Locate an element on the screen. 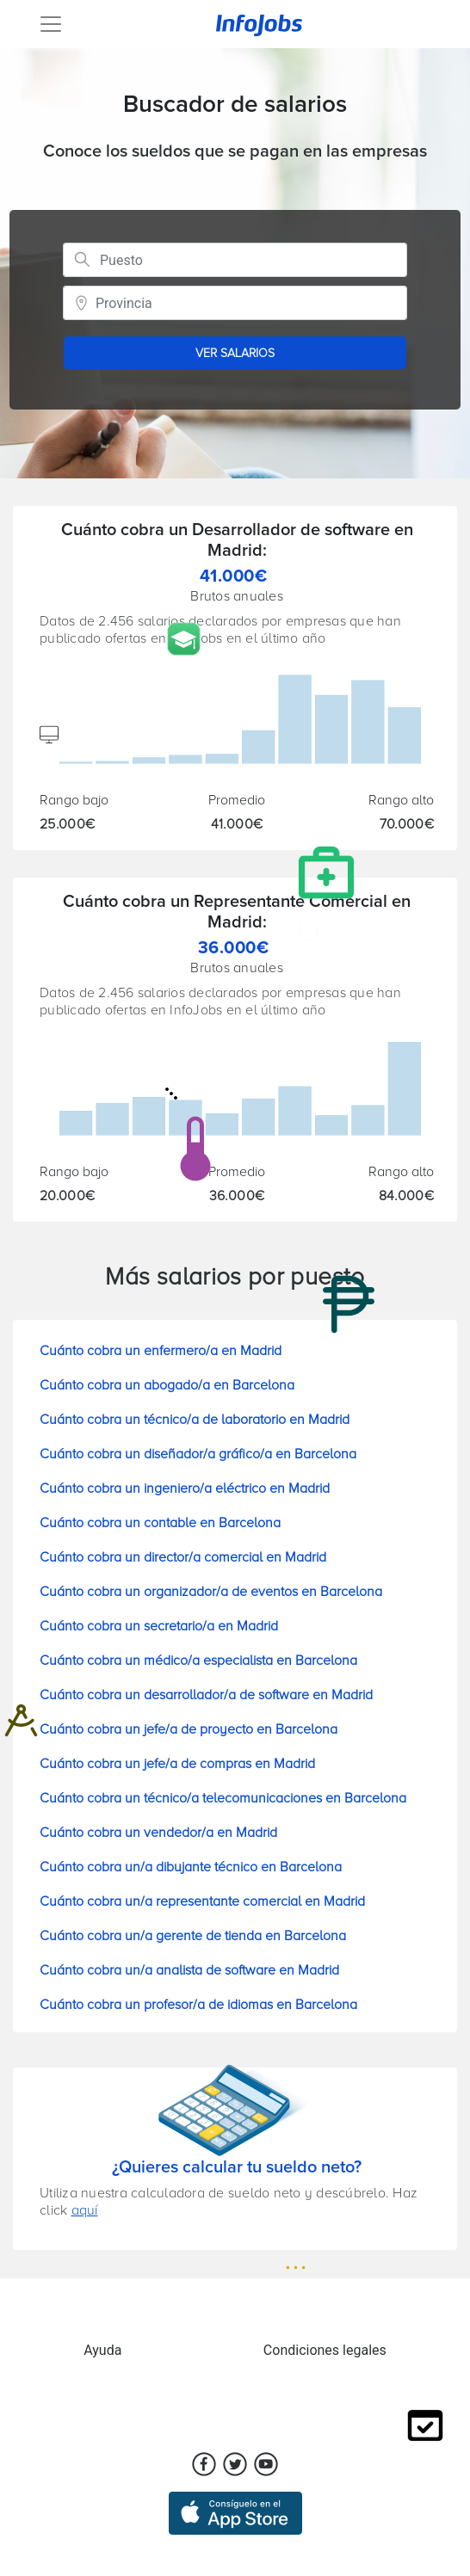 The height and width of the screenshot is (2576, 470). domain verification complete is located at coordinates (425, 2425).